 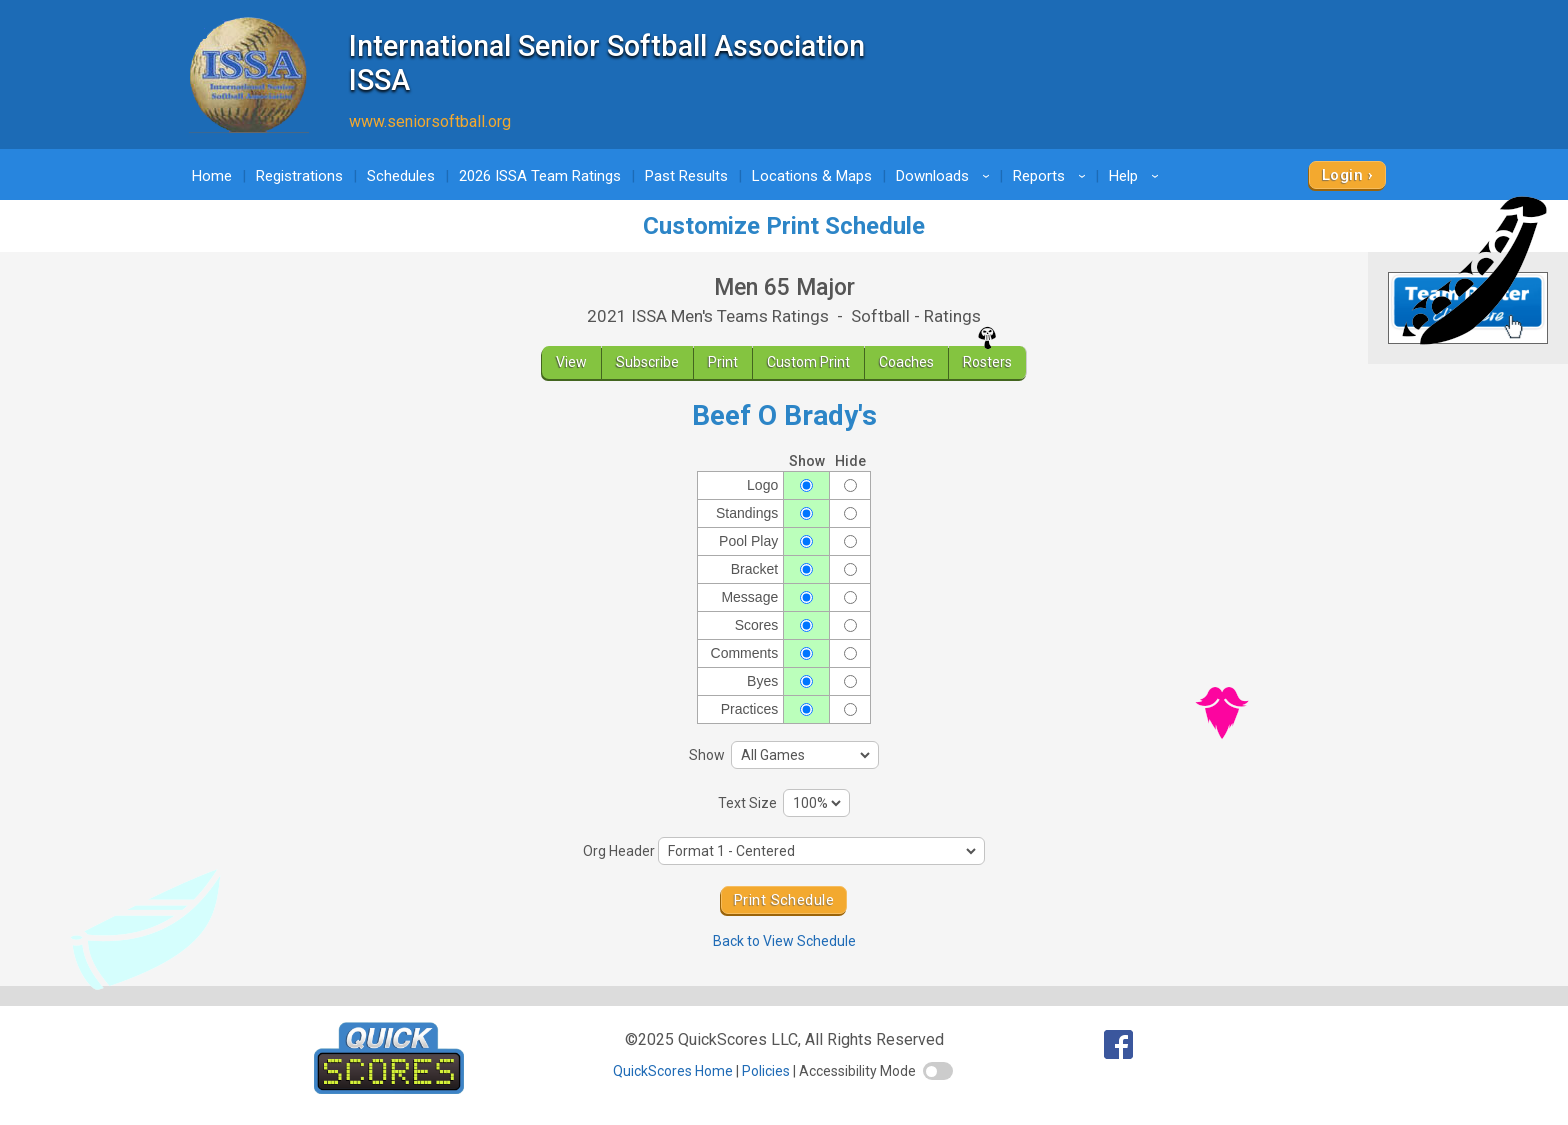 What do you see at coordinates (1222, 712) in the screenshot?
I see `select beard style for character customization` at bounding box center [1222, 712].